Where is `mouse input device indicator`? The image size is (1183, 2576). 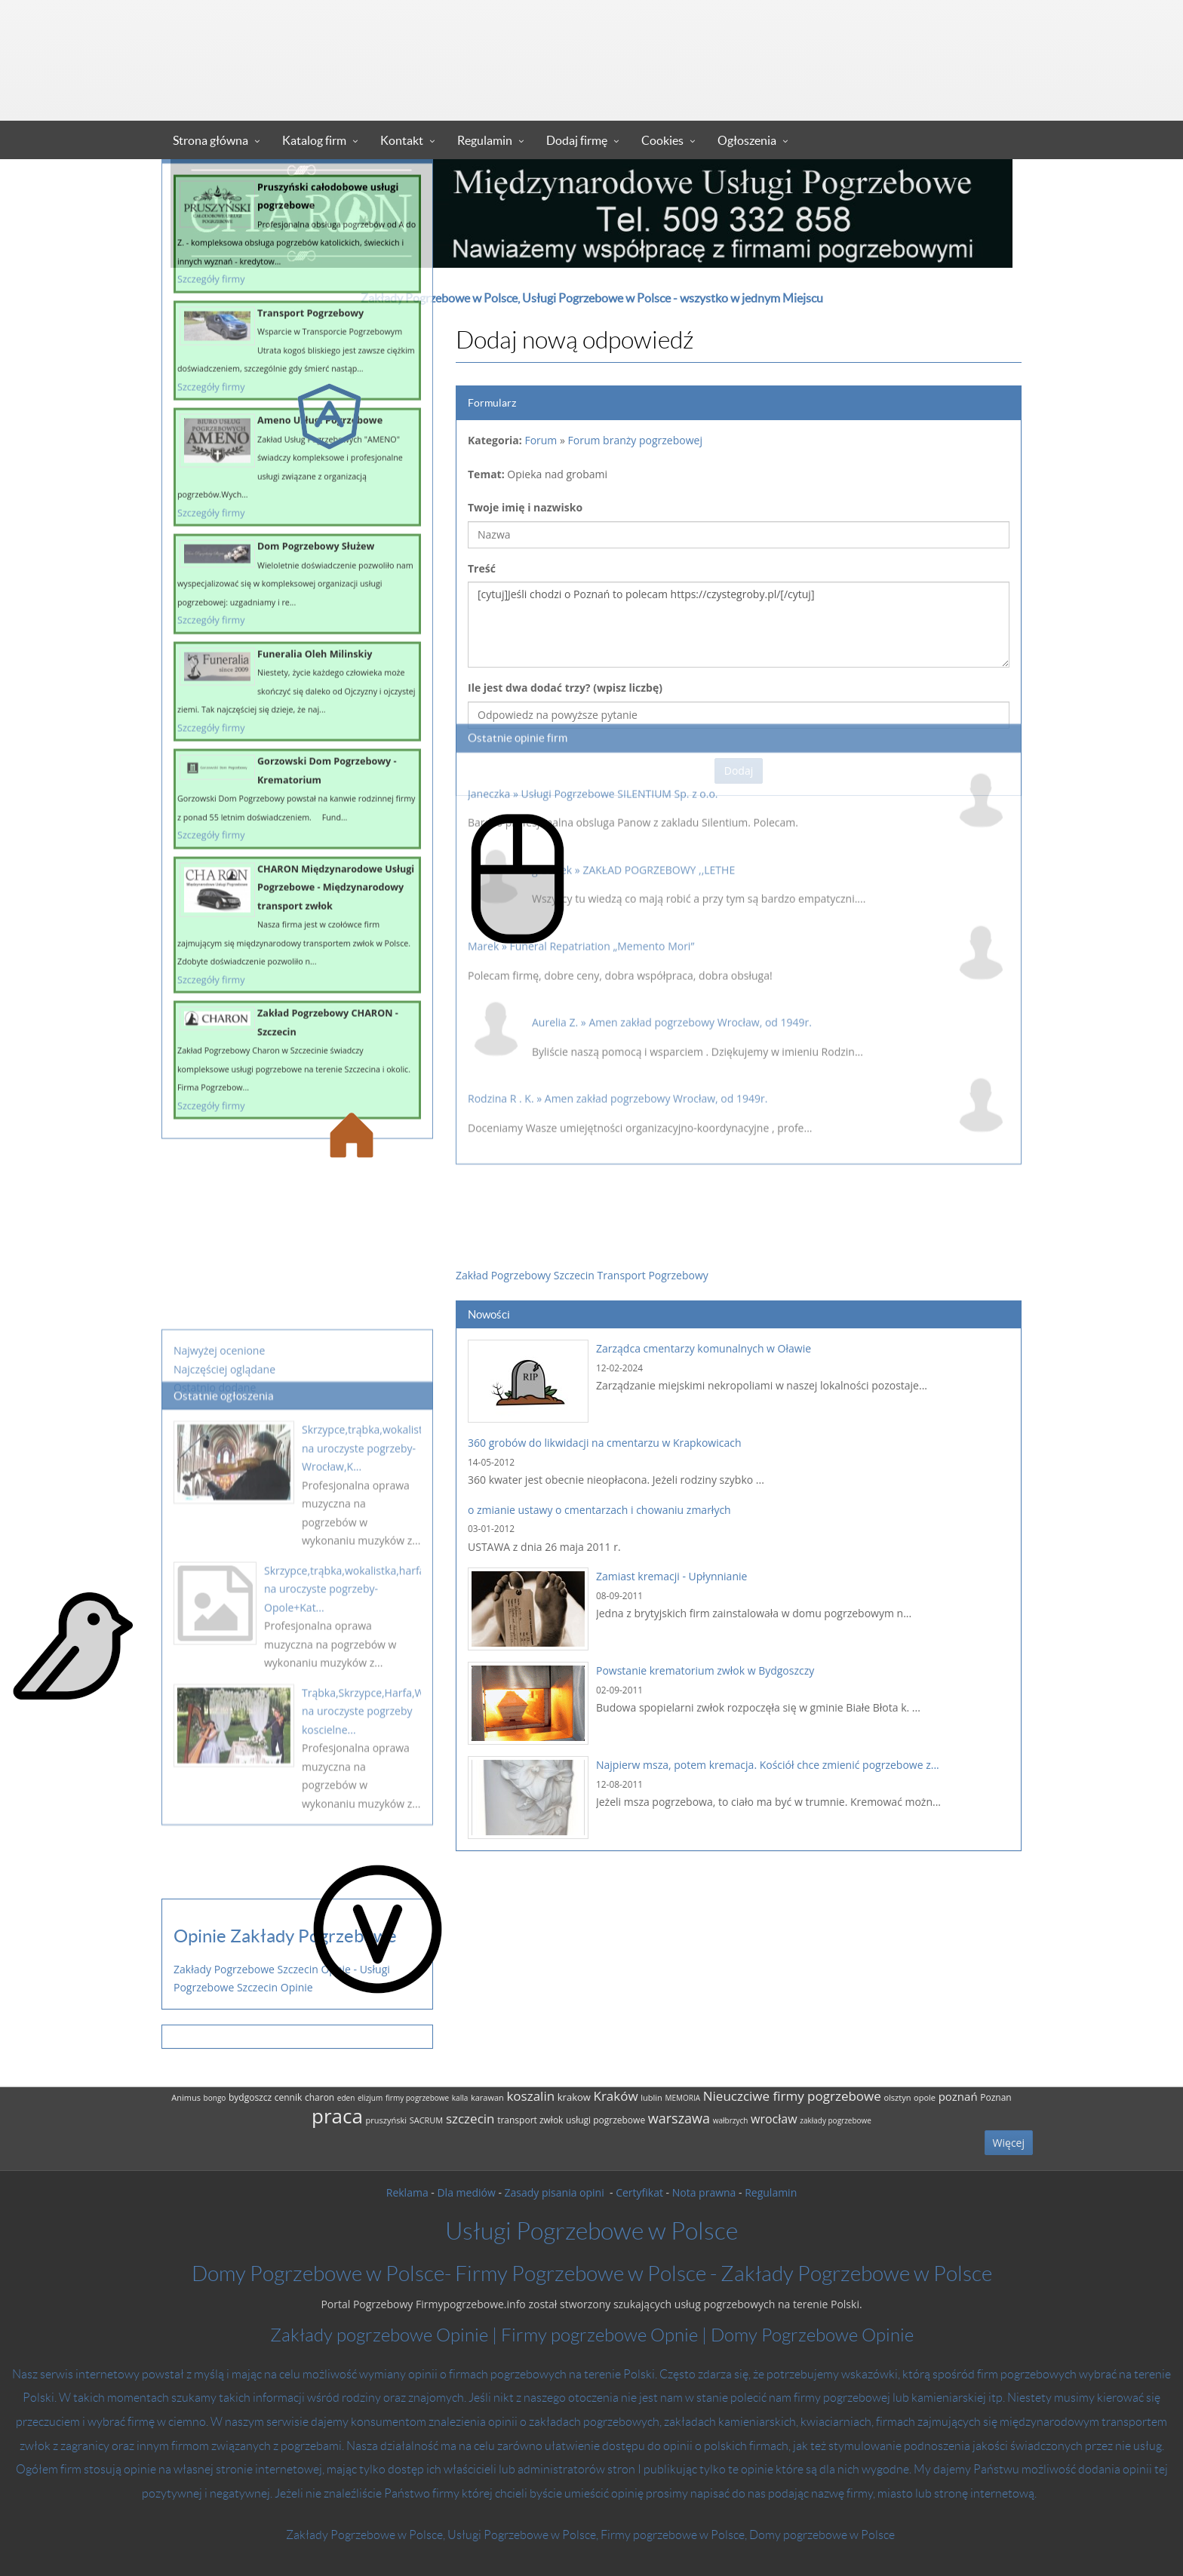
mouse input device indicator is located at coordinates (518, 879).